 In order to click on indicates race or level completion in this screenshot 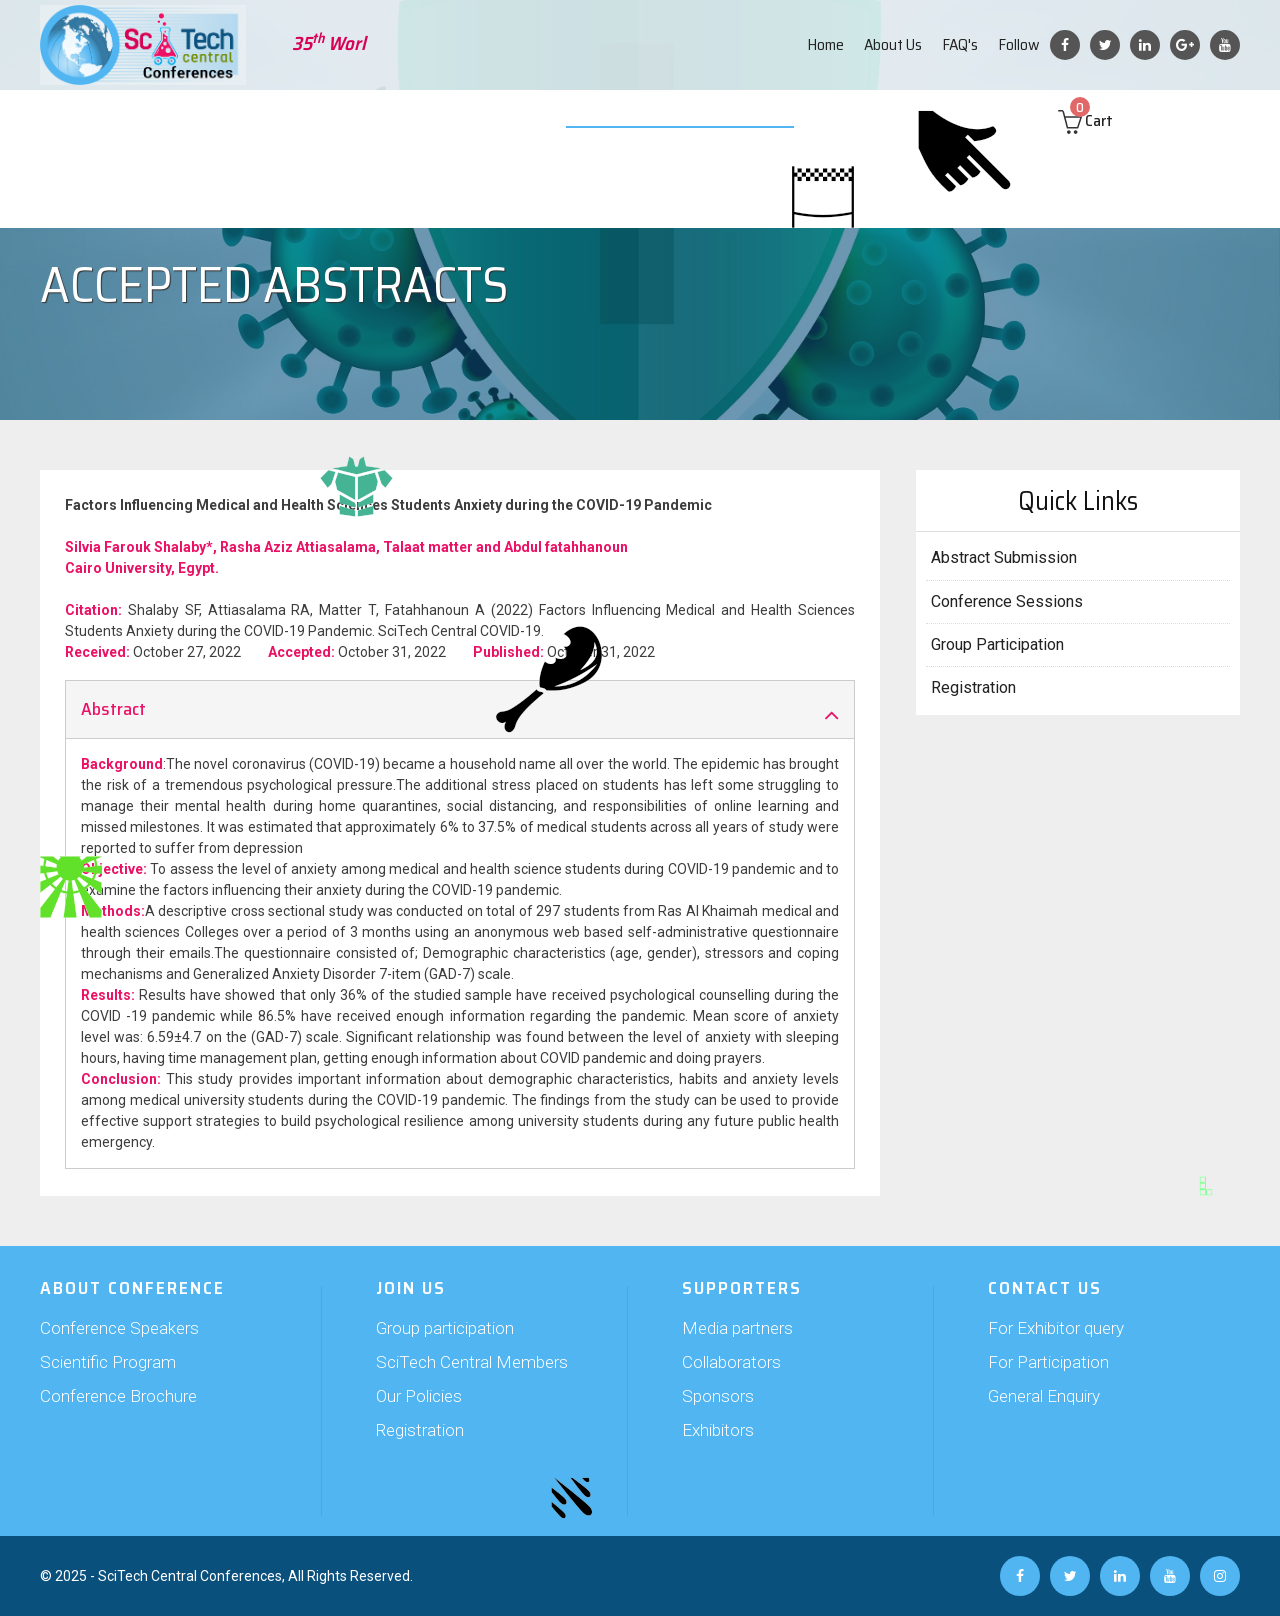, I will do `click(823, 197)`.